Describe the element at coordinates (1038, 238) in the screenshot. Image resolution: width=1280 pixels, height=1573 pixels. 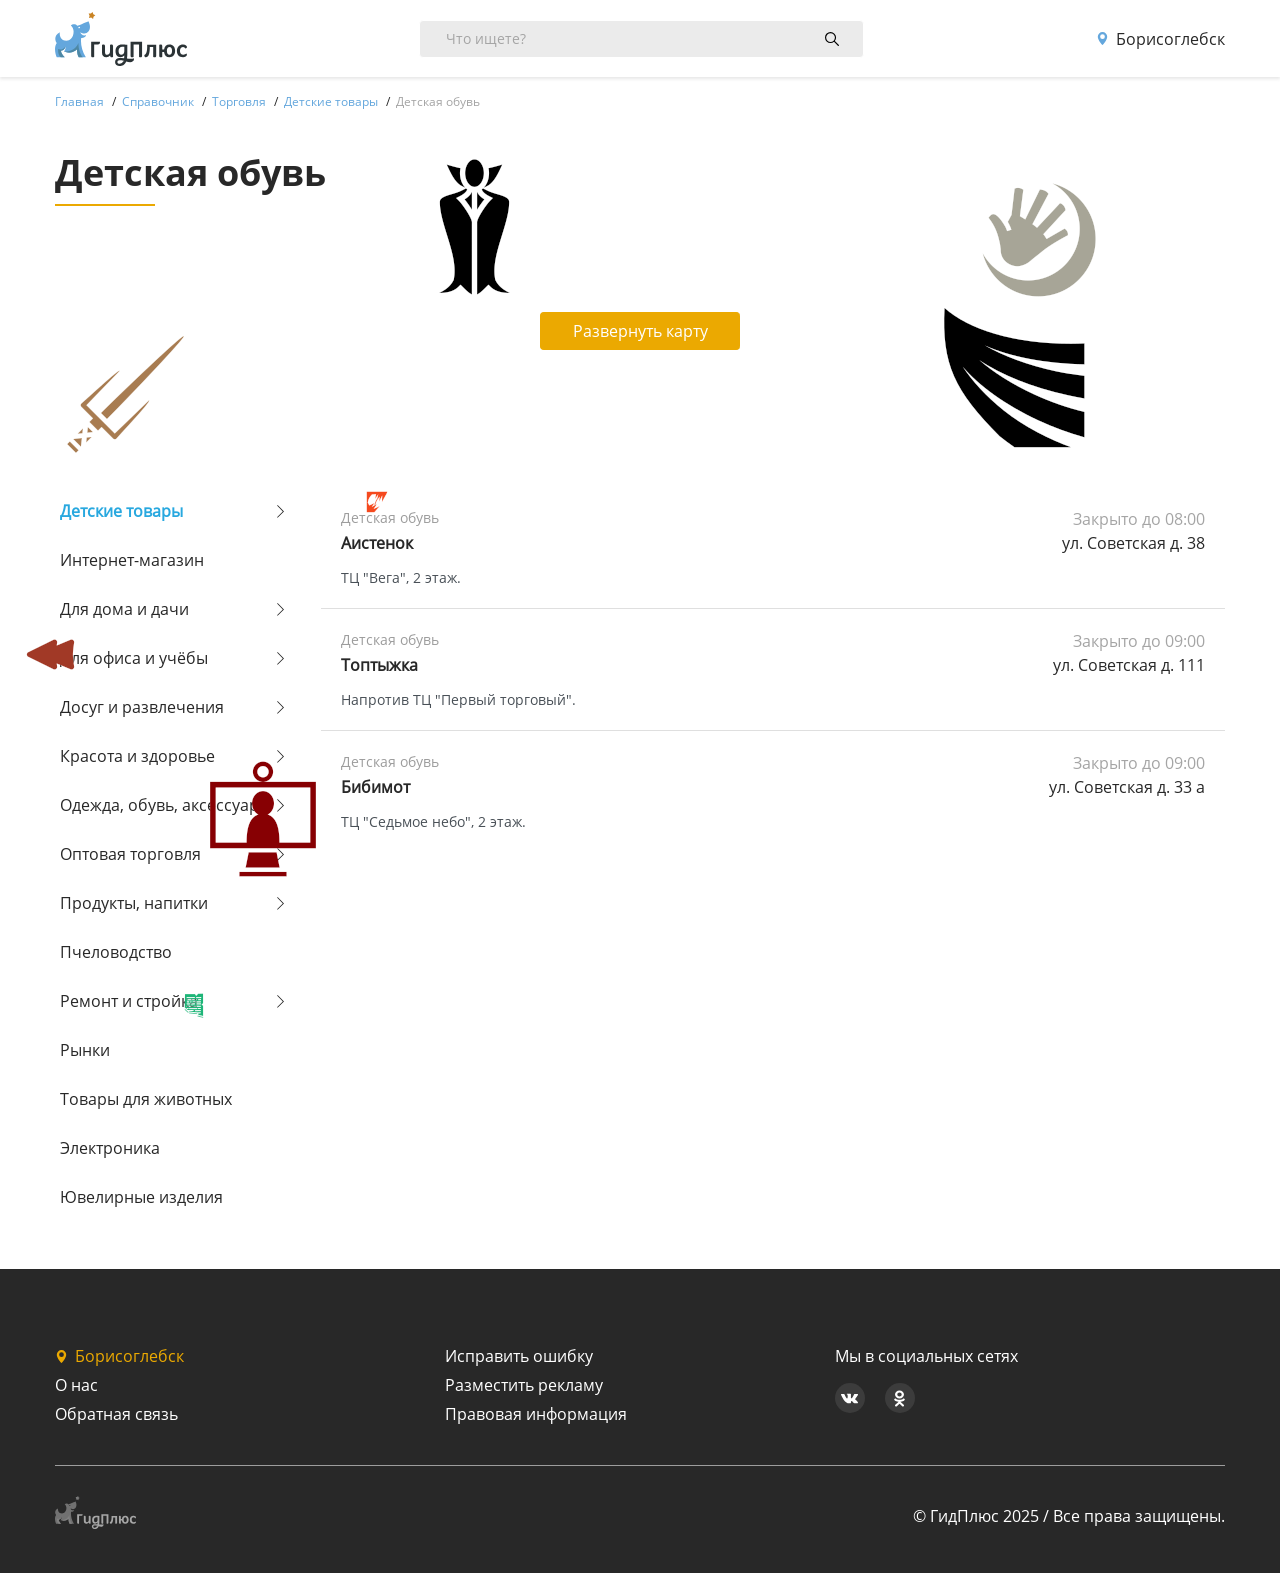
I see `slap or hit action in a game` at that location.